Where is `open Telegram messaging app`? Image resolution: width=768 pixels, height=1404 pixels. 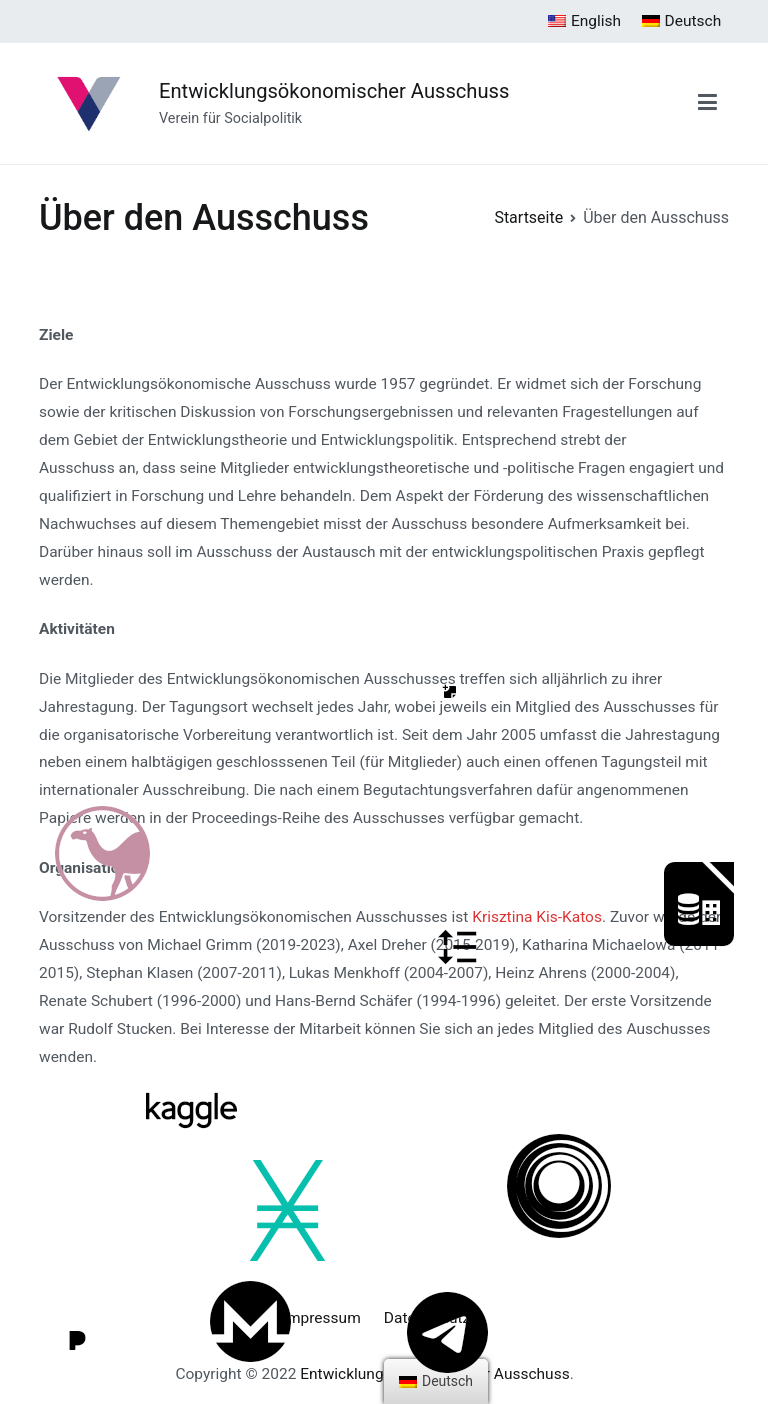
open Telegram messaging app is located at coordinates (447, 1332).